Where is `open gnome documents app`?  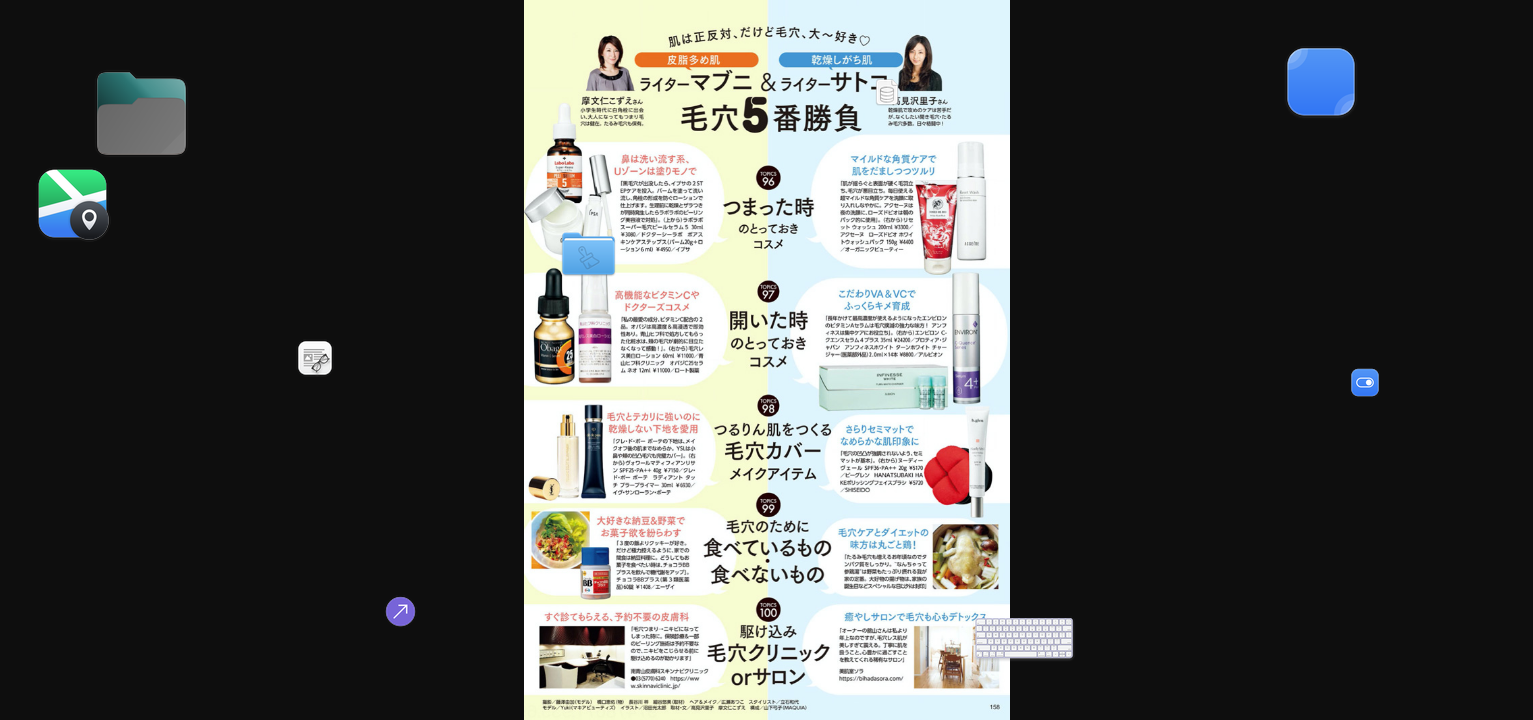 open gnome documents app is located at coordinates (315, 358).